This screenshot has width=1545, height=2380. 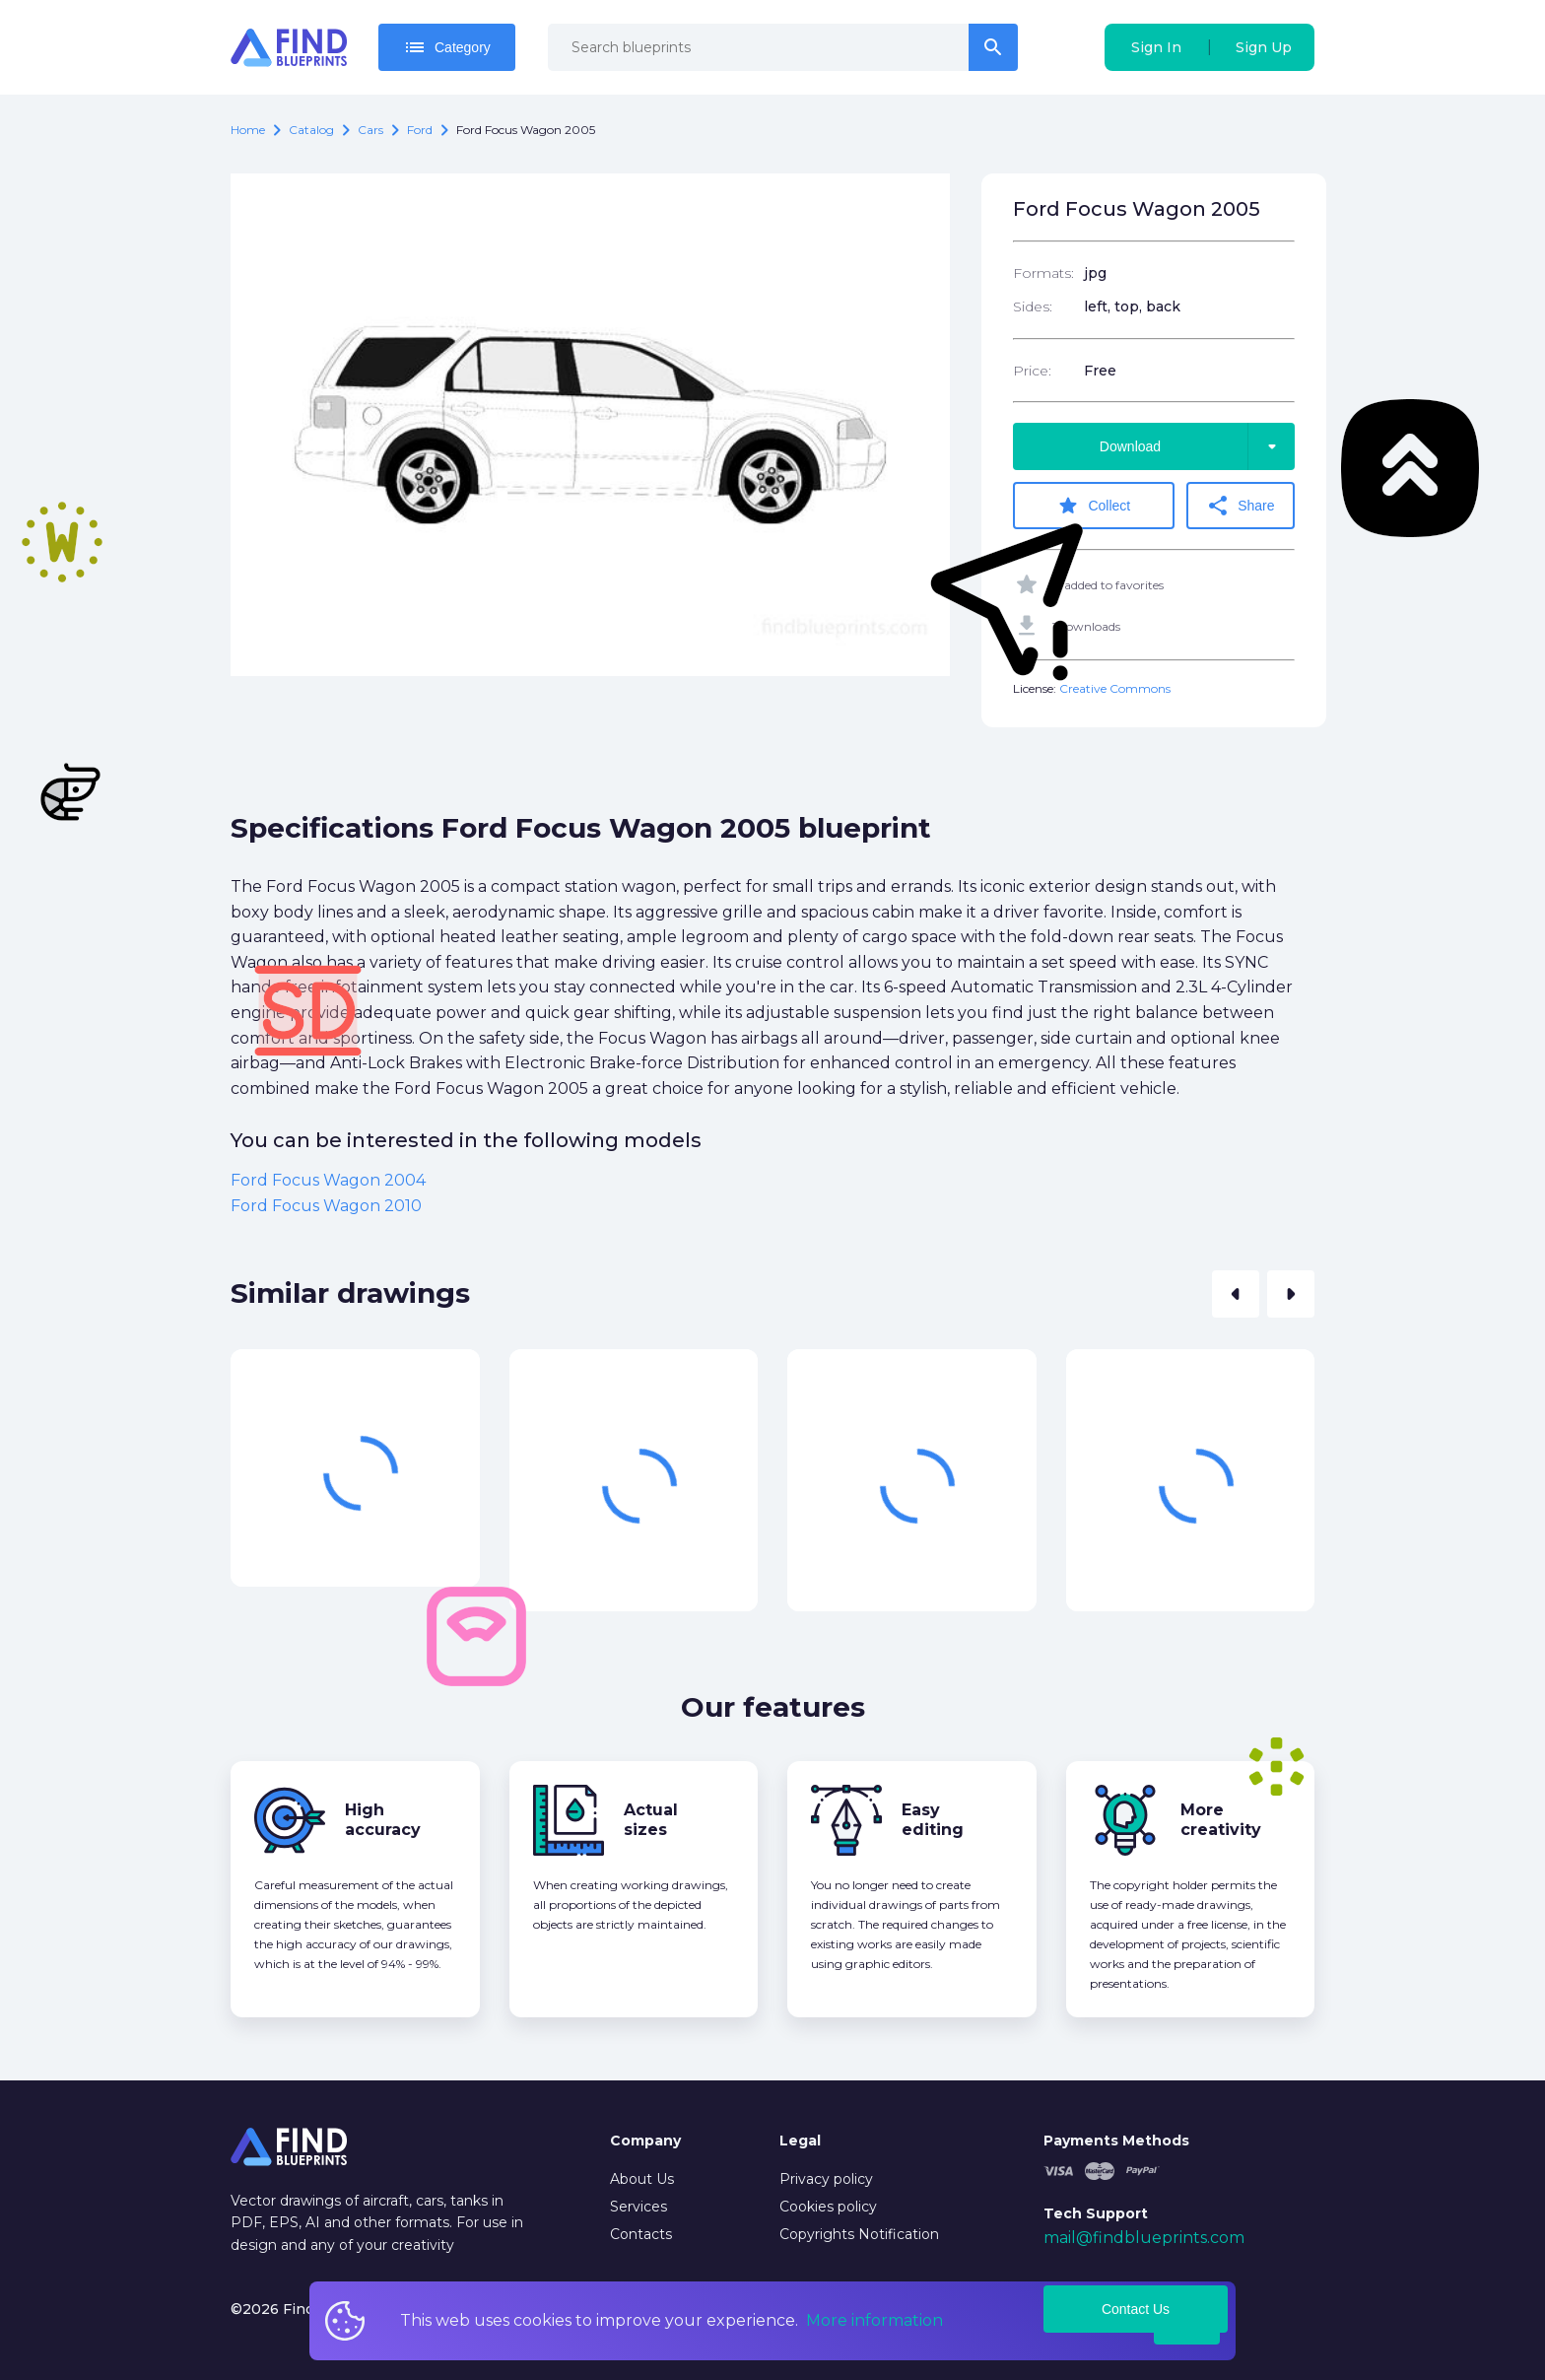 I want to click on location alert or warning, so click(x=1008, y=598).